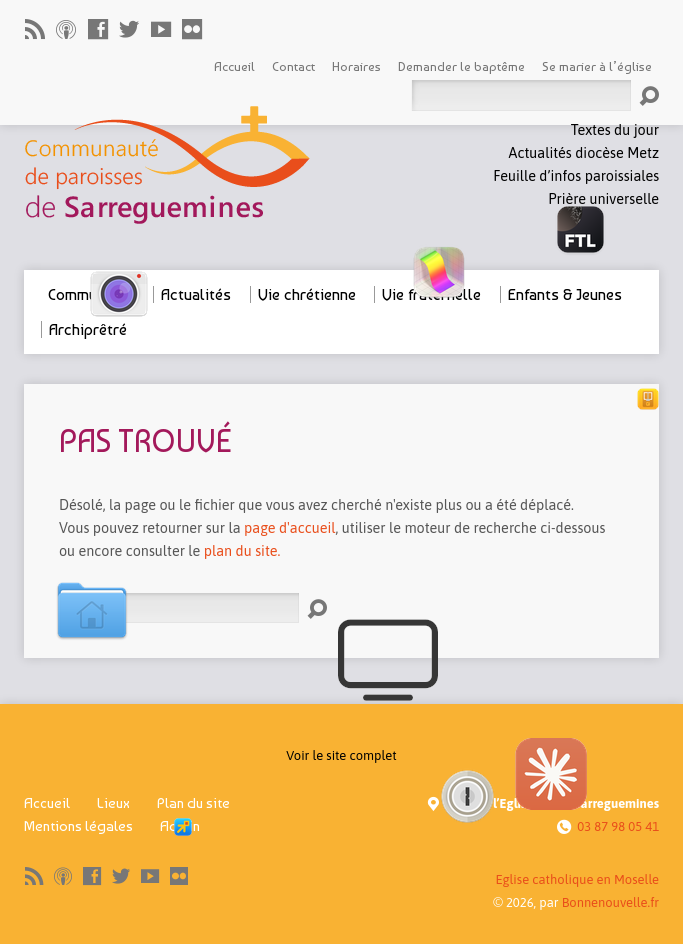  I want to click on launch VMware Remote Console application, so click(183, 827).